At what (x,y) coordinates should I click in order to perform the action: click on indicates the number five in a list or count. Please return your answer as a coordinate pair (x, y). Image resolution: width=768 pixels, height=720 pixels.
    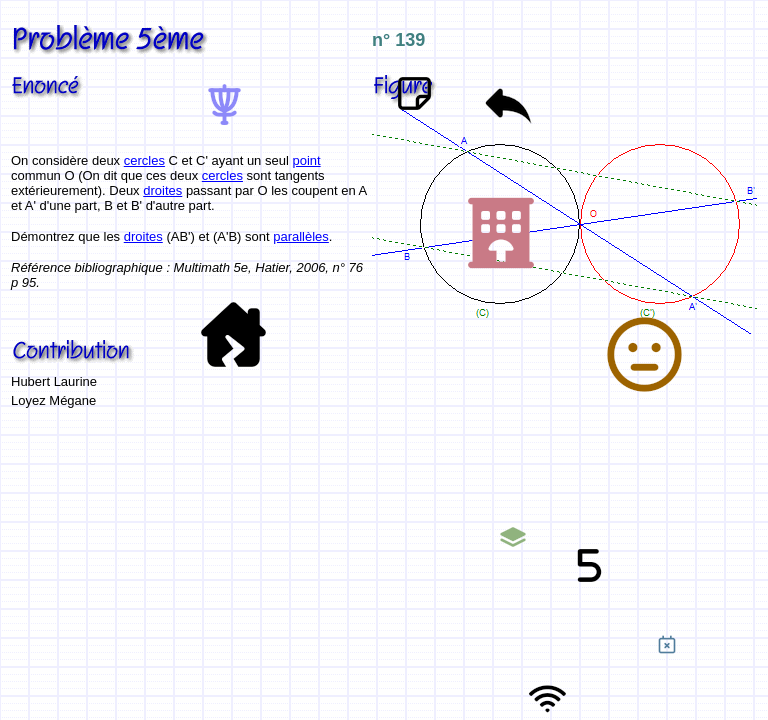
    Looking at the image, I should click on (589, 565).